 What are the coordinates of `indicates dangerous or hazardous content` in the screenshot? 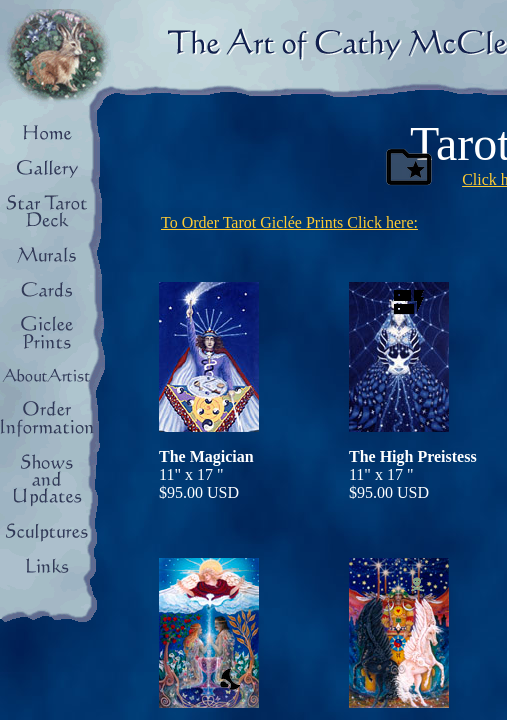 It's located at (417, 584).